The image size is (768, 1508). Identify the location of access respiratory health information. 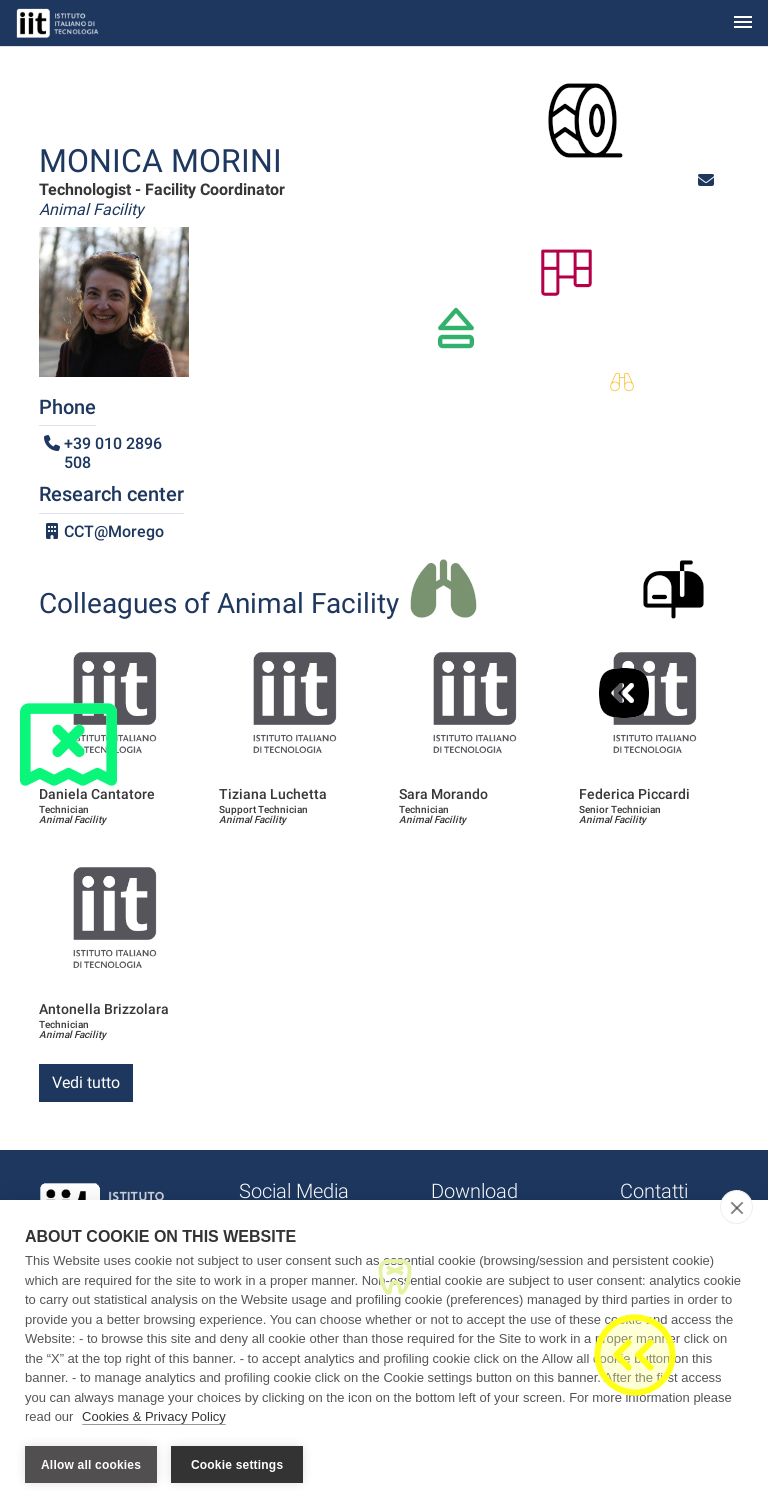
(443, 588).